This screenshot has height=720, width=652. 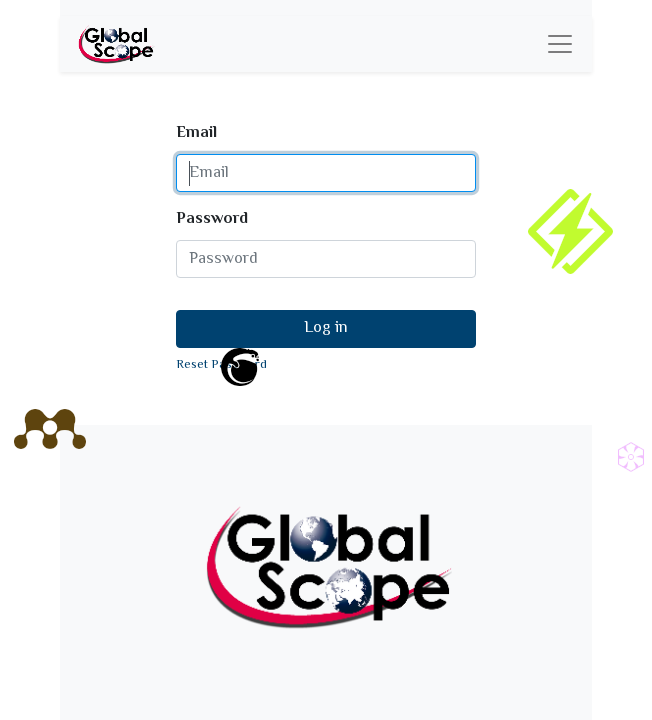 What do you see at coordinates (240, 367) in the screenshot?
I see `open lutris gaming platform` at bounding box center [240, 367].